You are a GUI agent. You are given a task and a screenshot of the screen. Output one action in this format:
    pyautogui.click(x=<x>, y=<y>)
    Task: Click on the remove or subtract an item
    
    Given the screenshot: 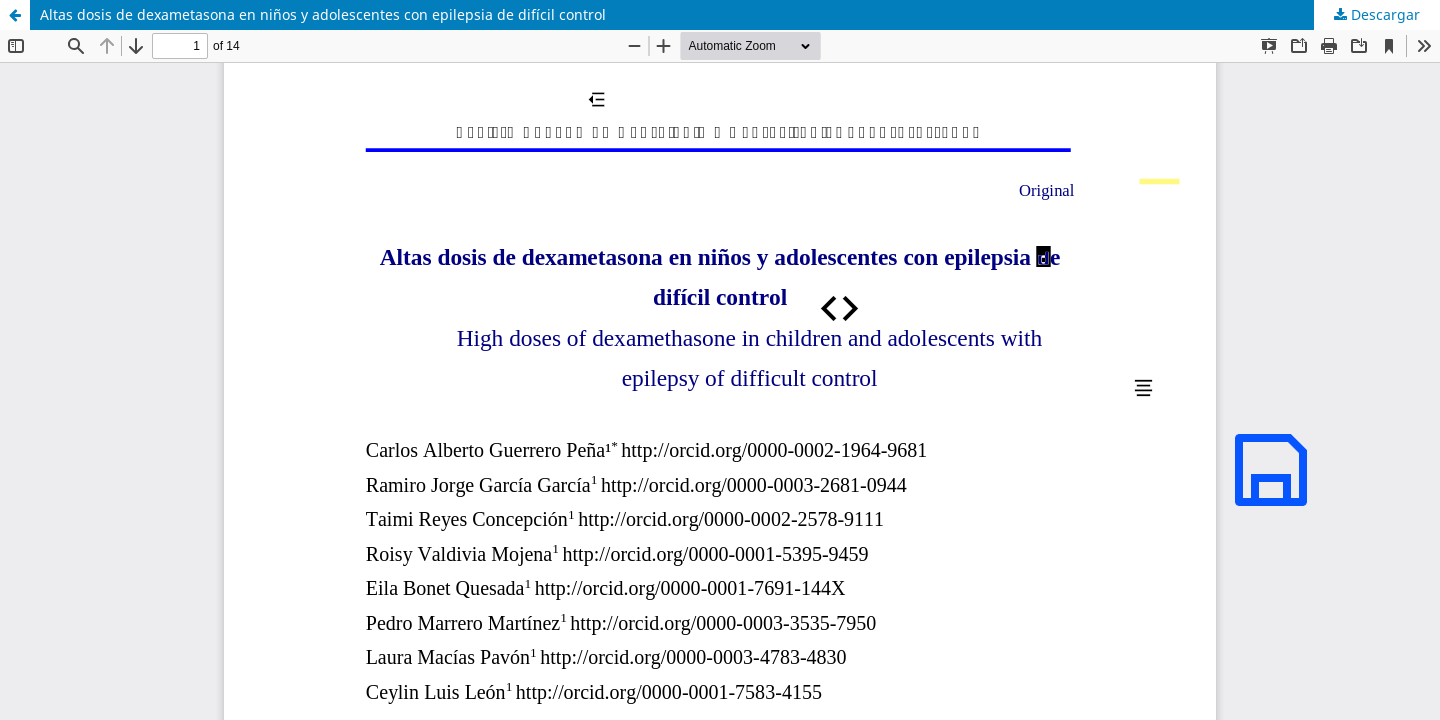 What is the action you would take?
    pyautogui.click(x=1159, y=181)
    